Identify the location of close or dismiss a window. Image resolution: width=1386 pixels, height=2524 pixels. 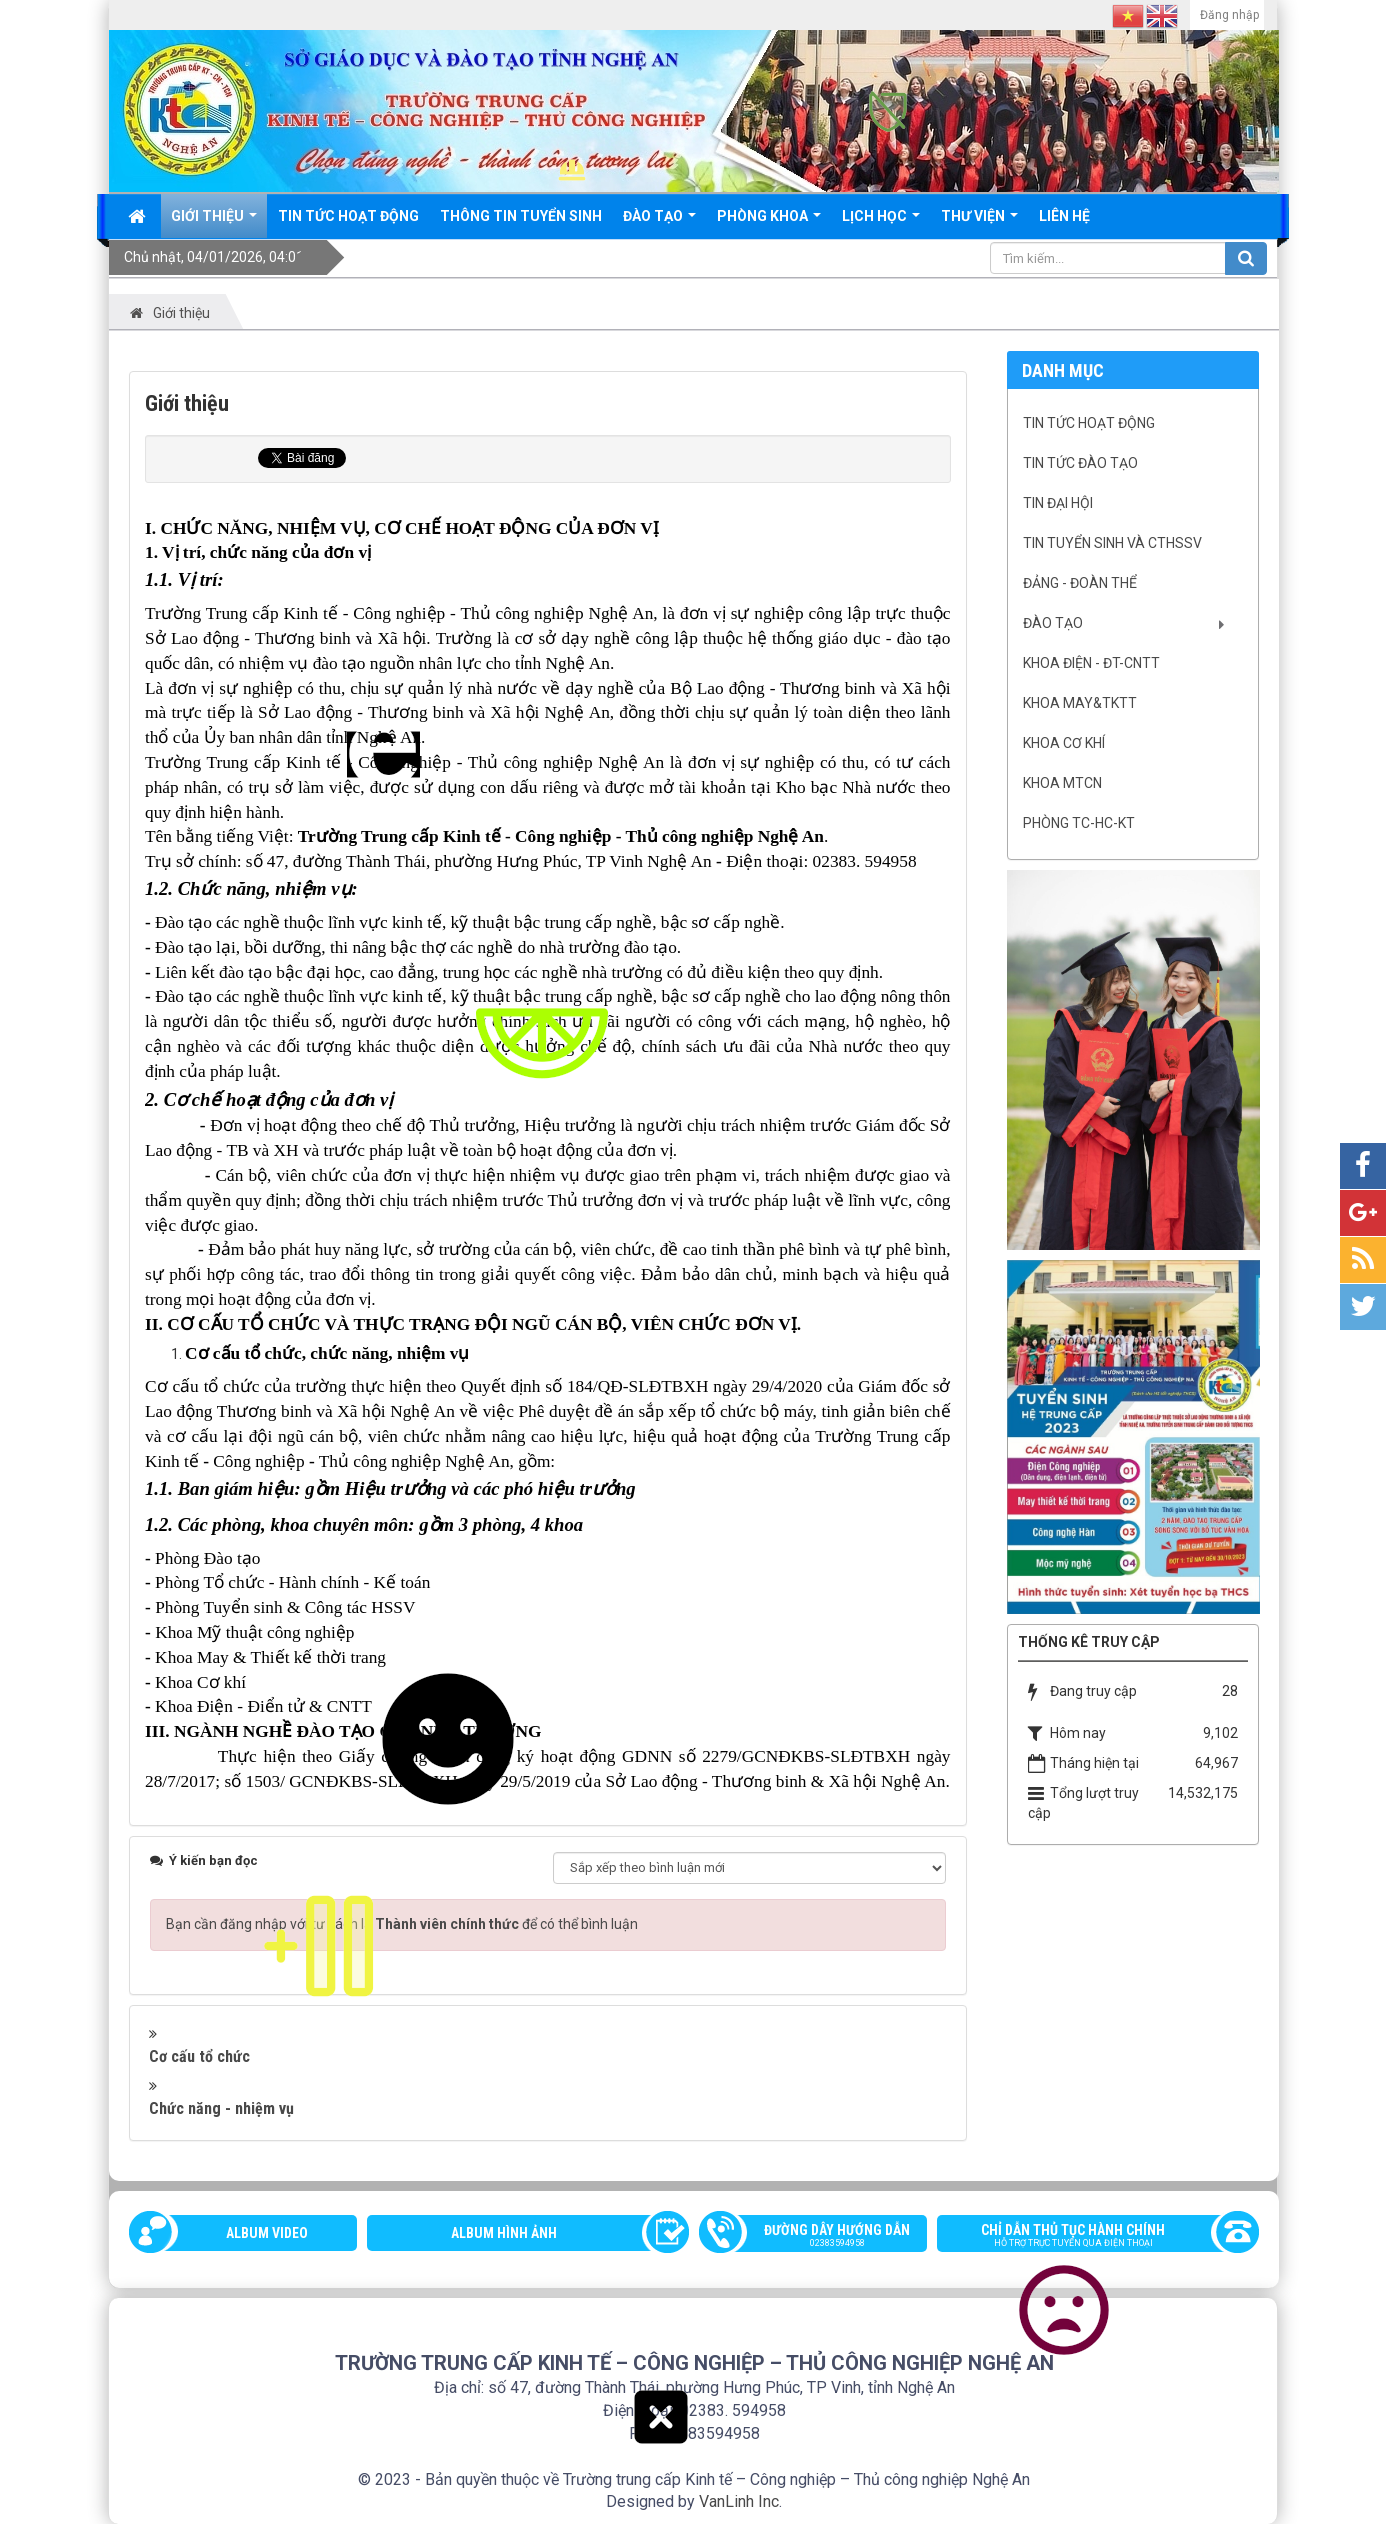
(661, 2417).